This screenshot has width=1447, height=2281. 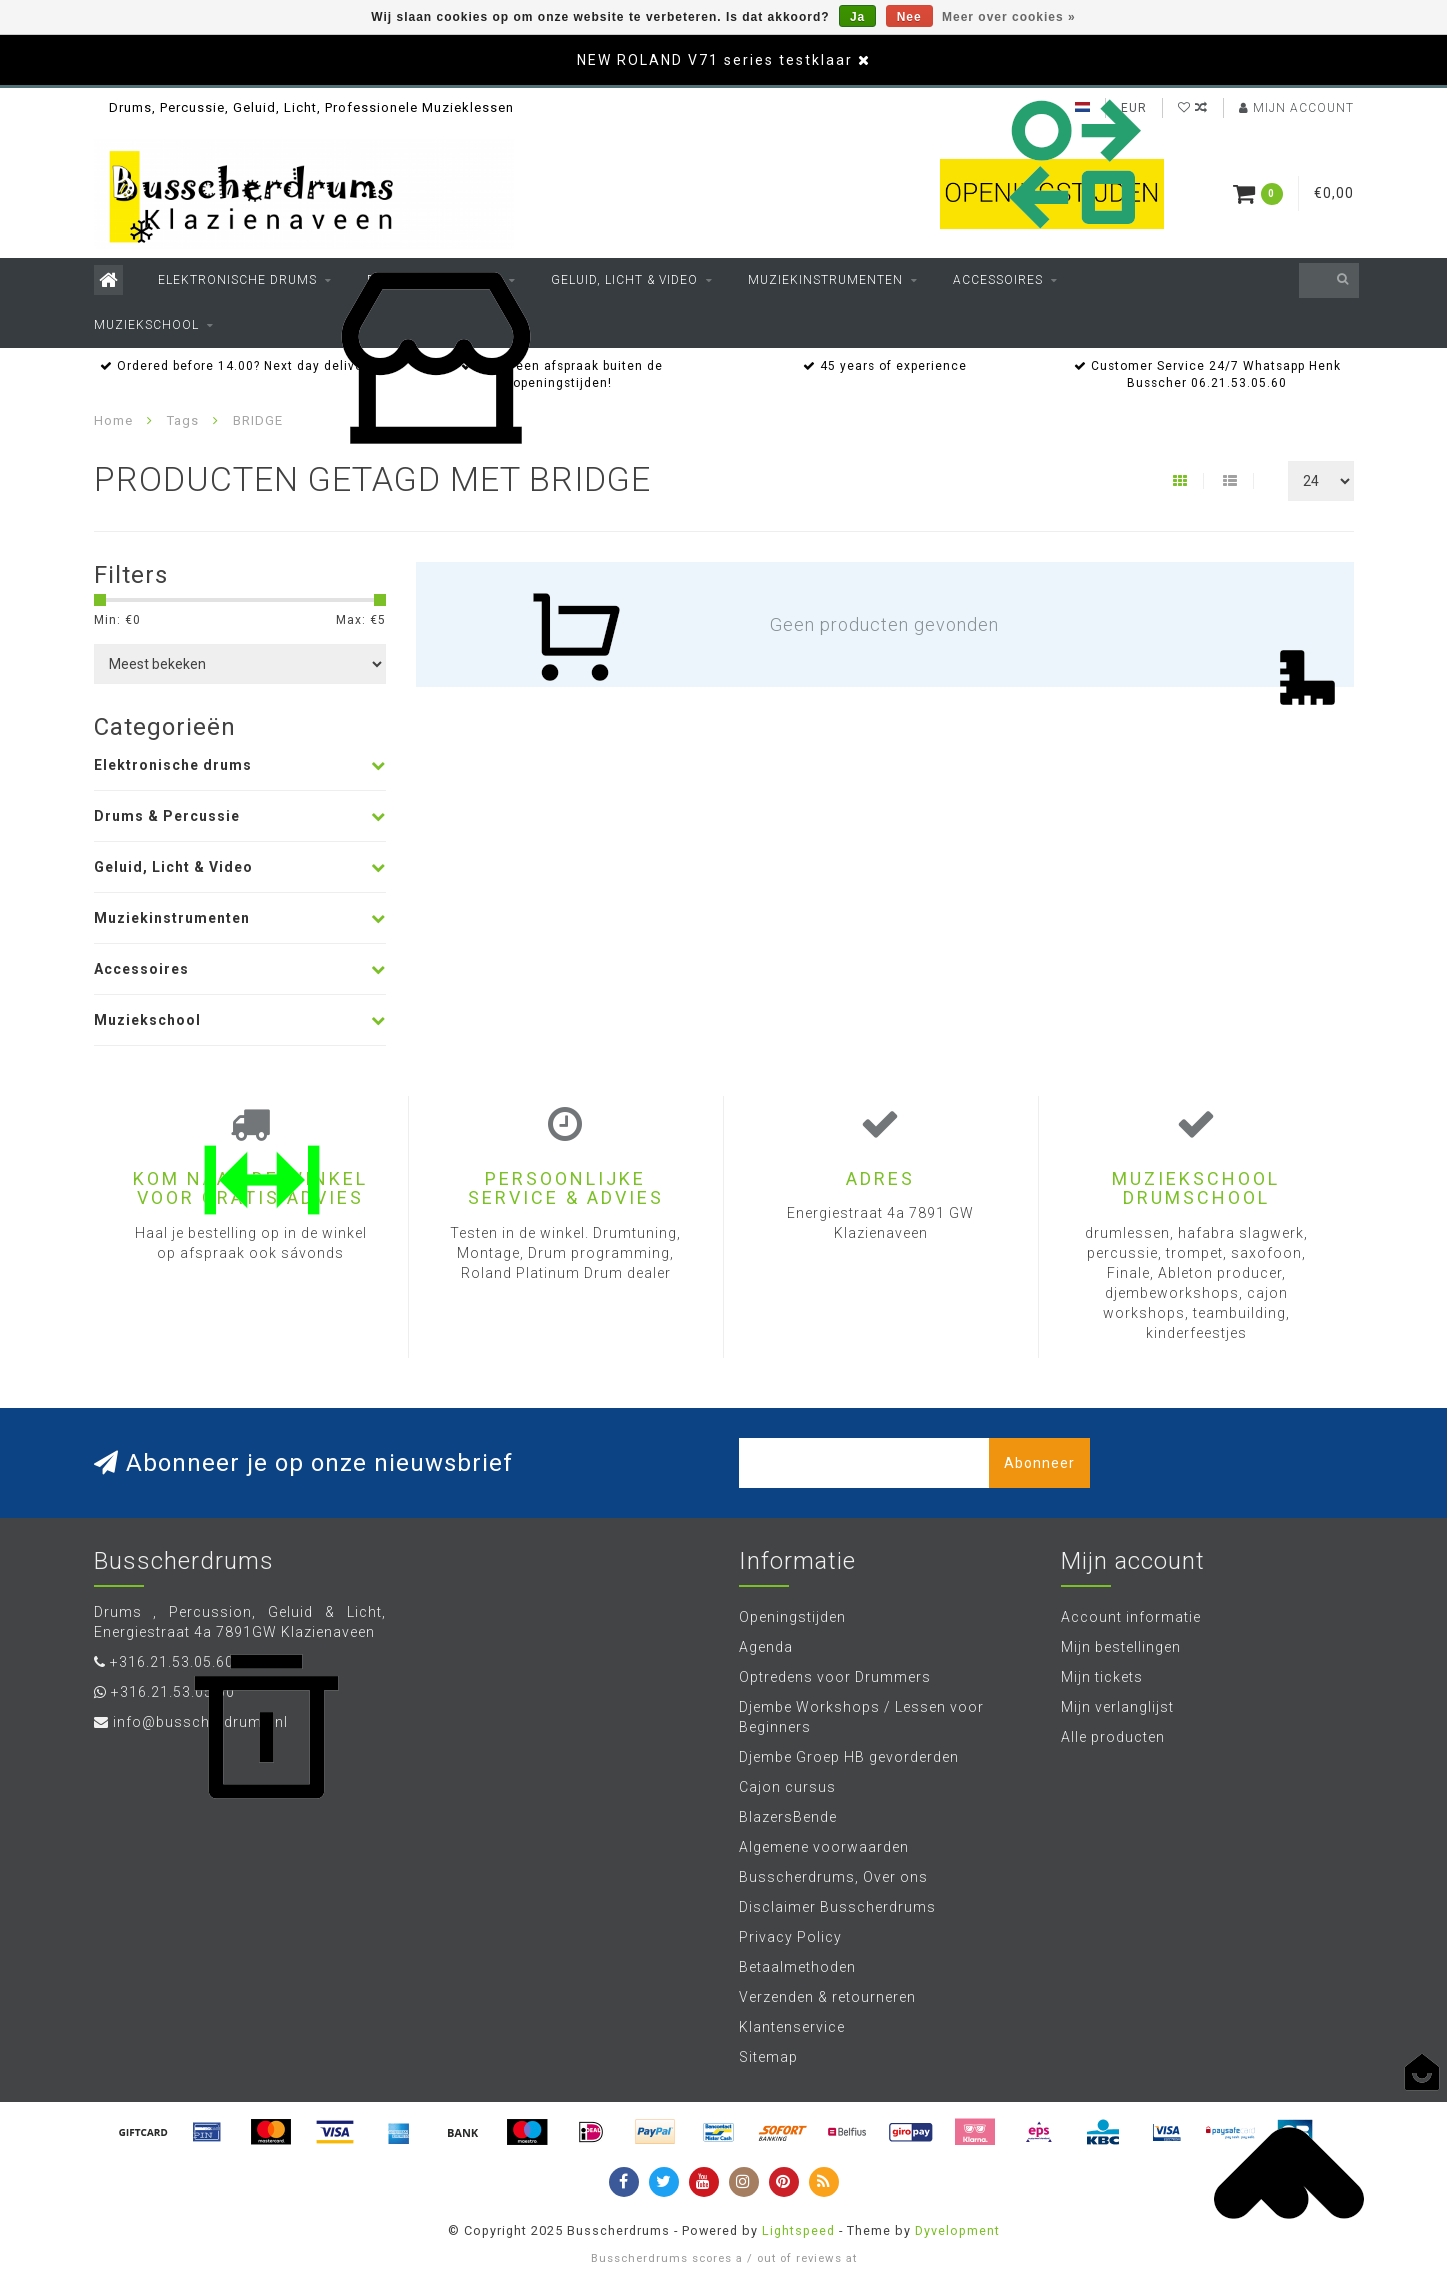 I want to click on view your shopping cart, so click(x=575, y=635).